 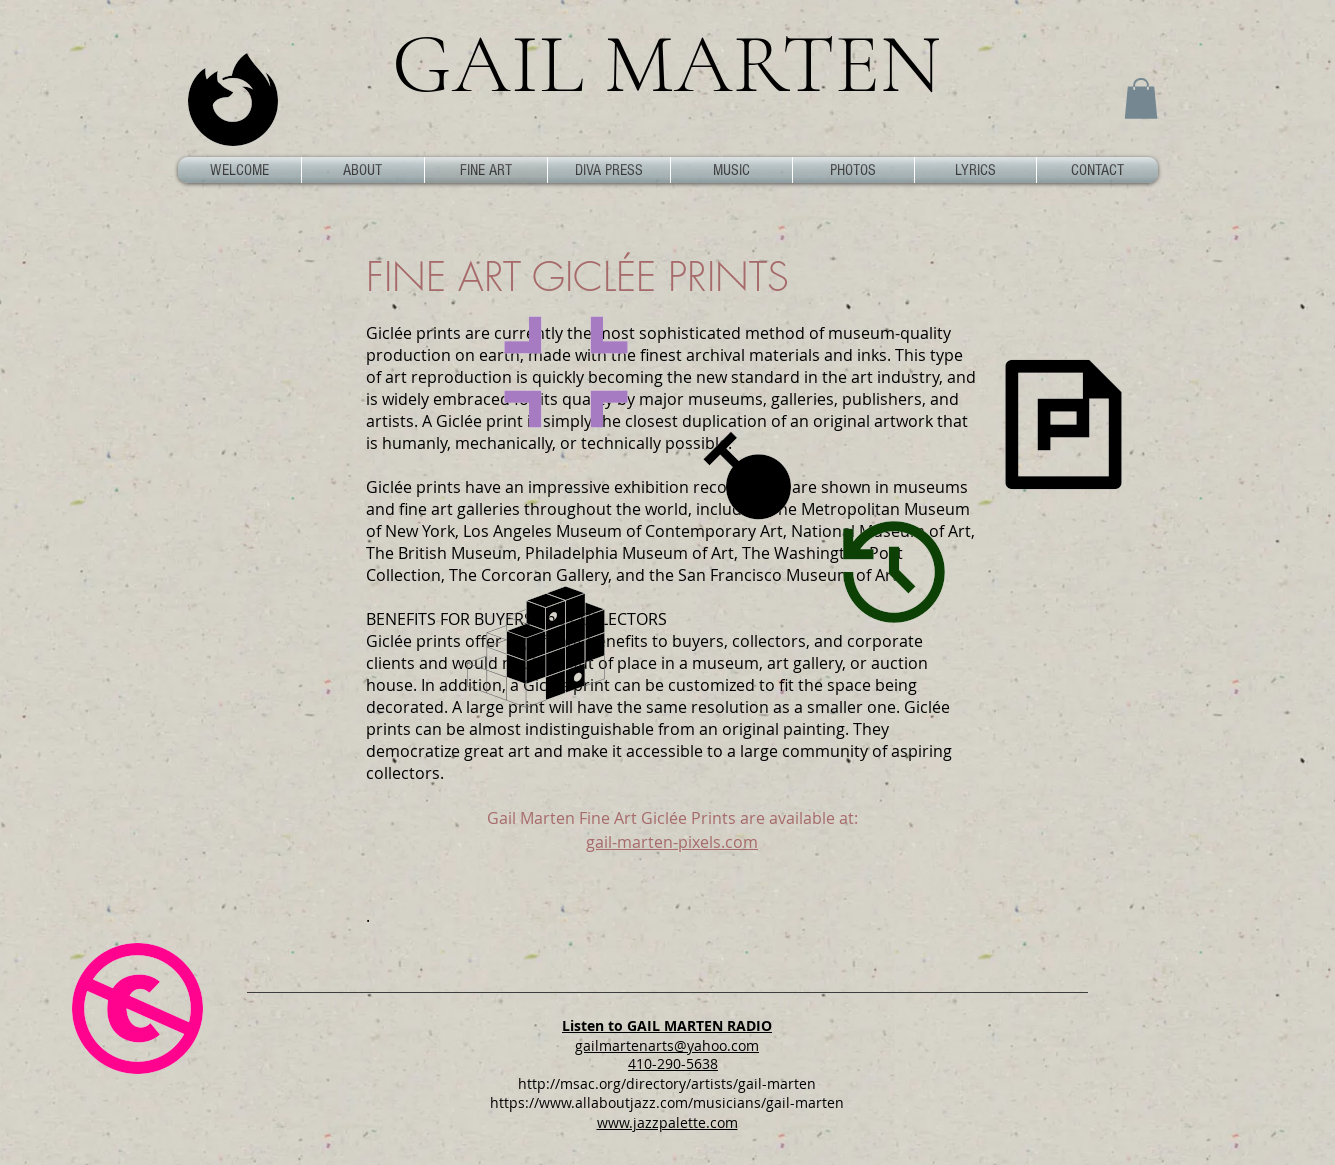 What do you see at coordinates (1063, 424) in the screenshot?
I see `open a PowerPoint presentation file` at bounding box center [1063, 424].